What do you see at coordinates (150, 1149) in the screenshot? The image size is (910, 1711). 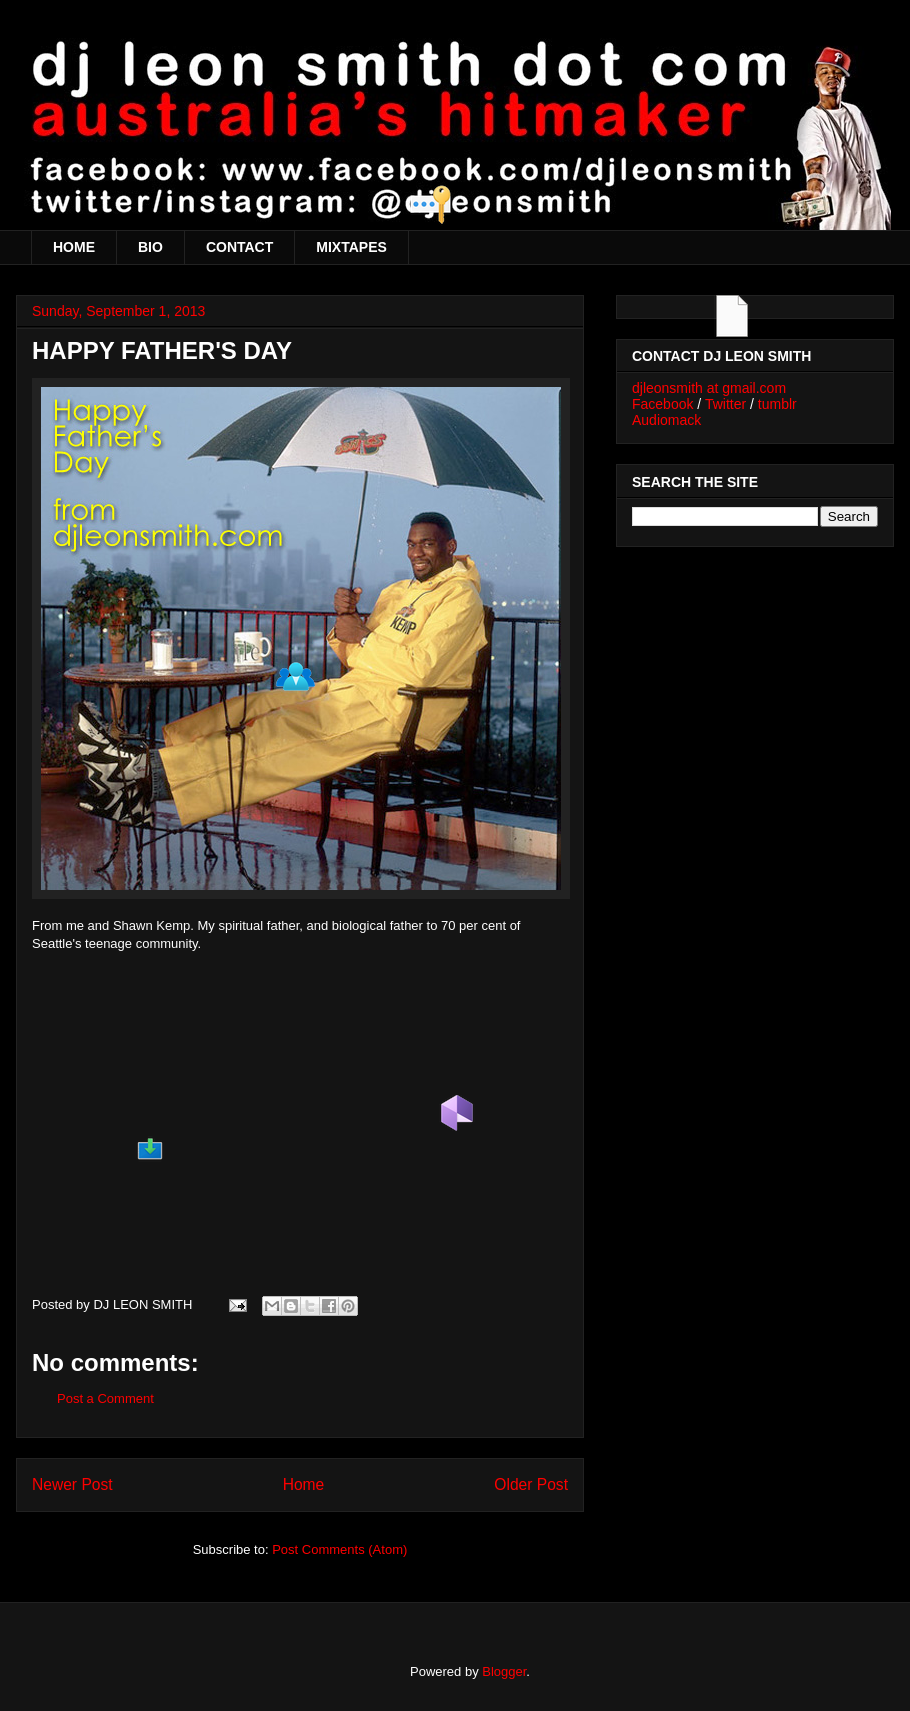 I see `download or install a software package` at bounding box center [150, 1149].